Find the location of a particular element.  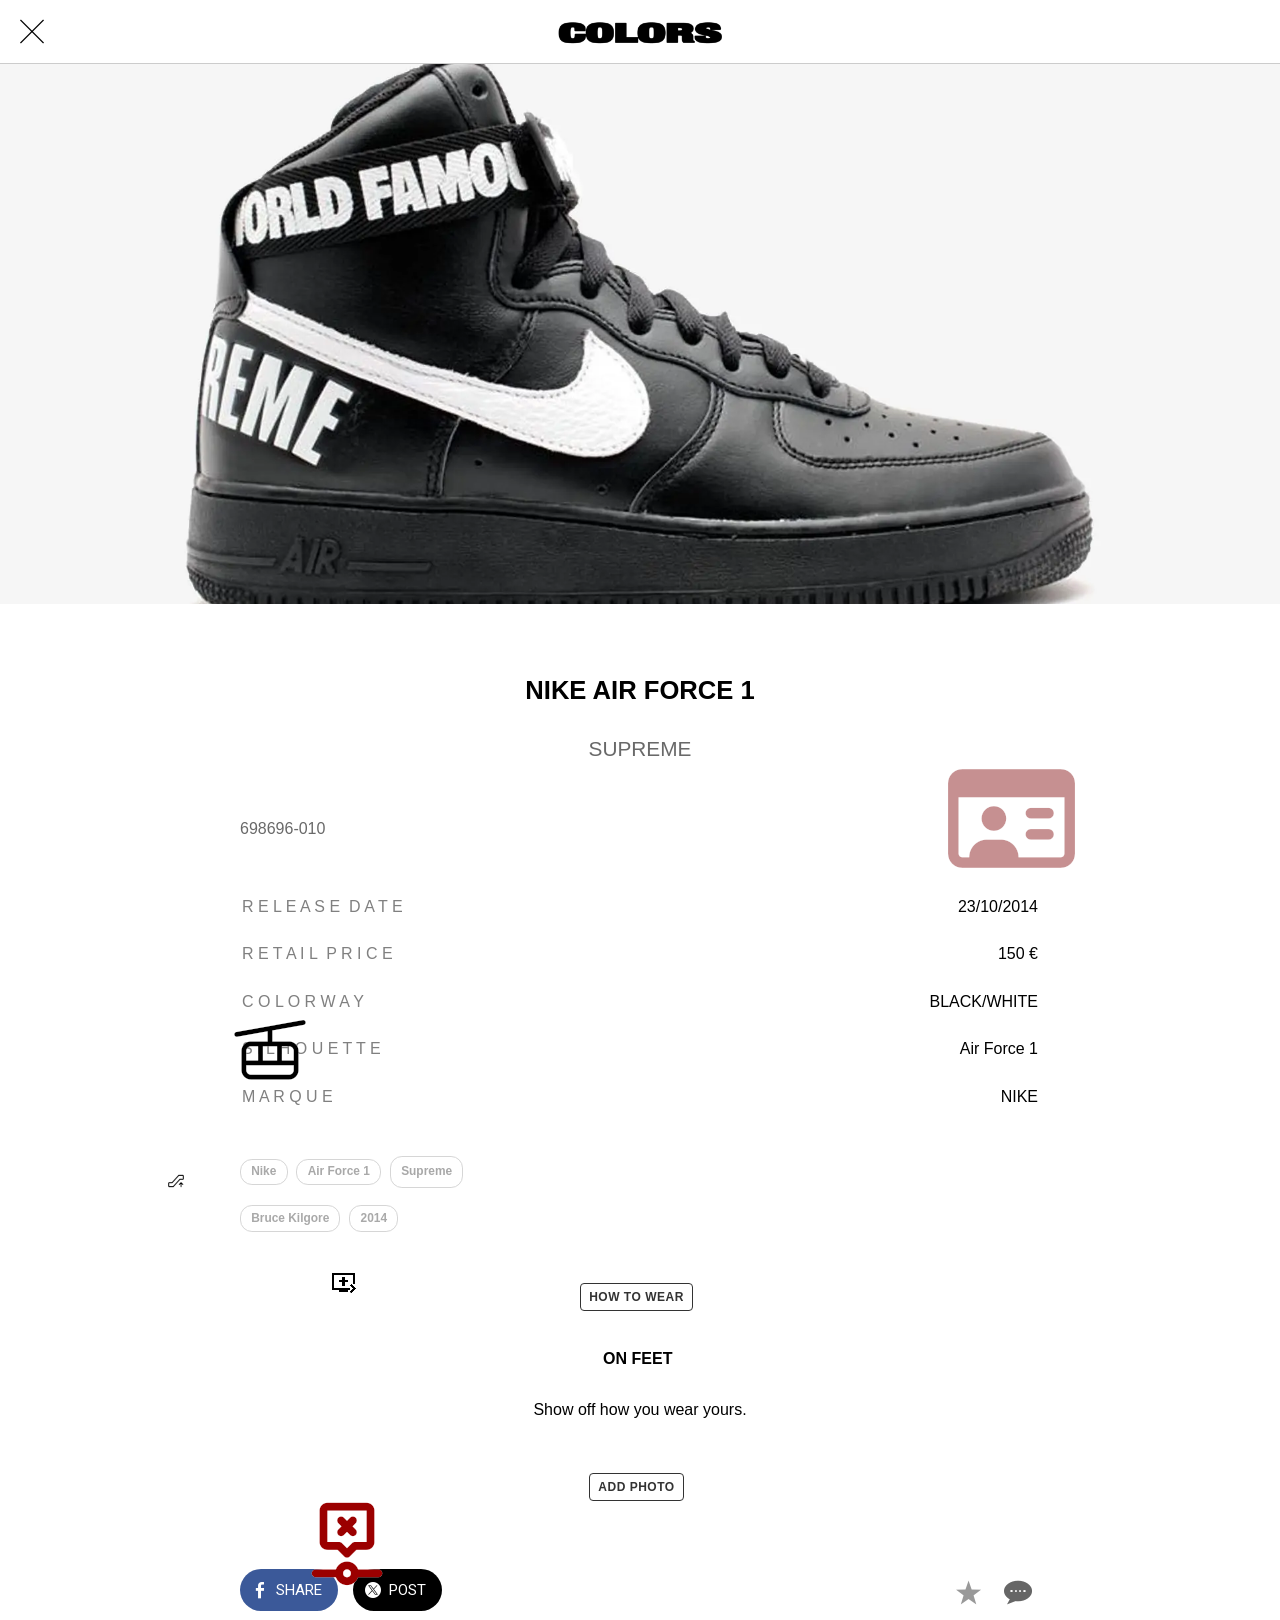

add current media to play next in queue is located at coordinates (343, 1282).